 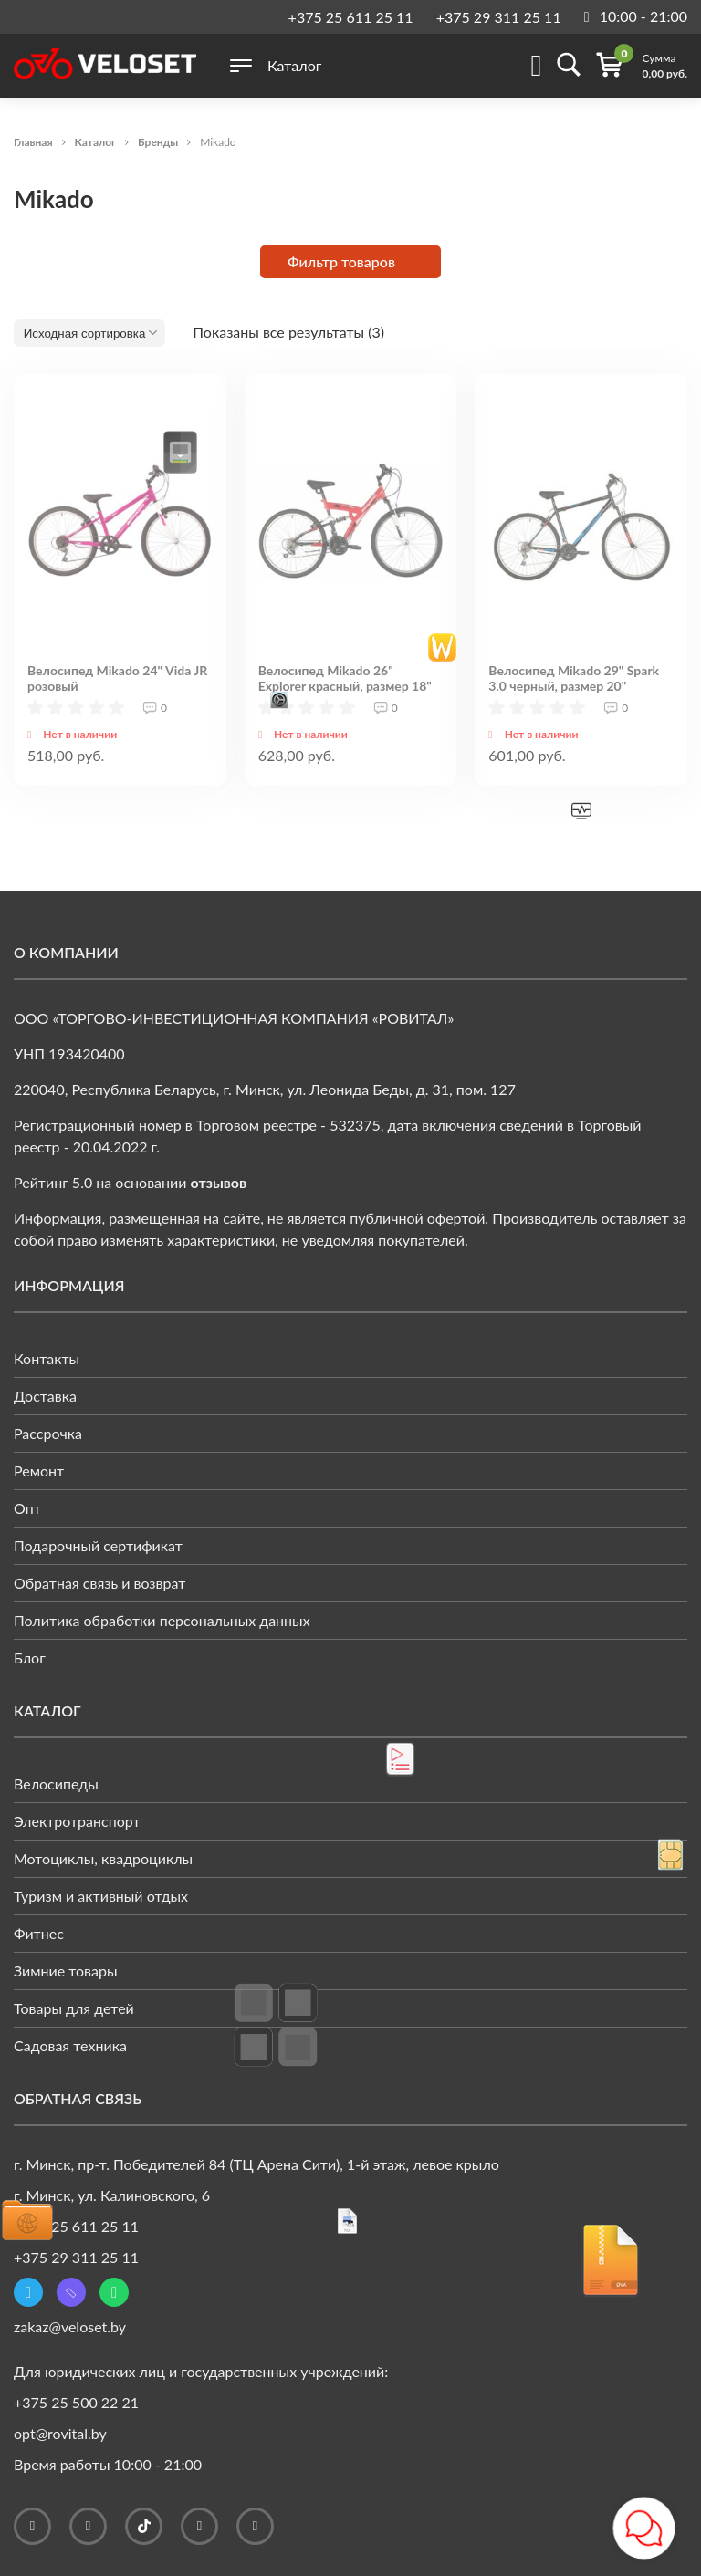 I want to click on access advertising and privacy settings, so click(x=279, y=700).